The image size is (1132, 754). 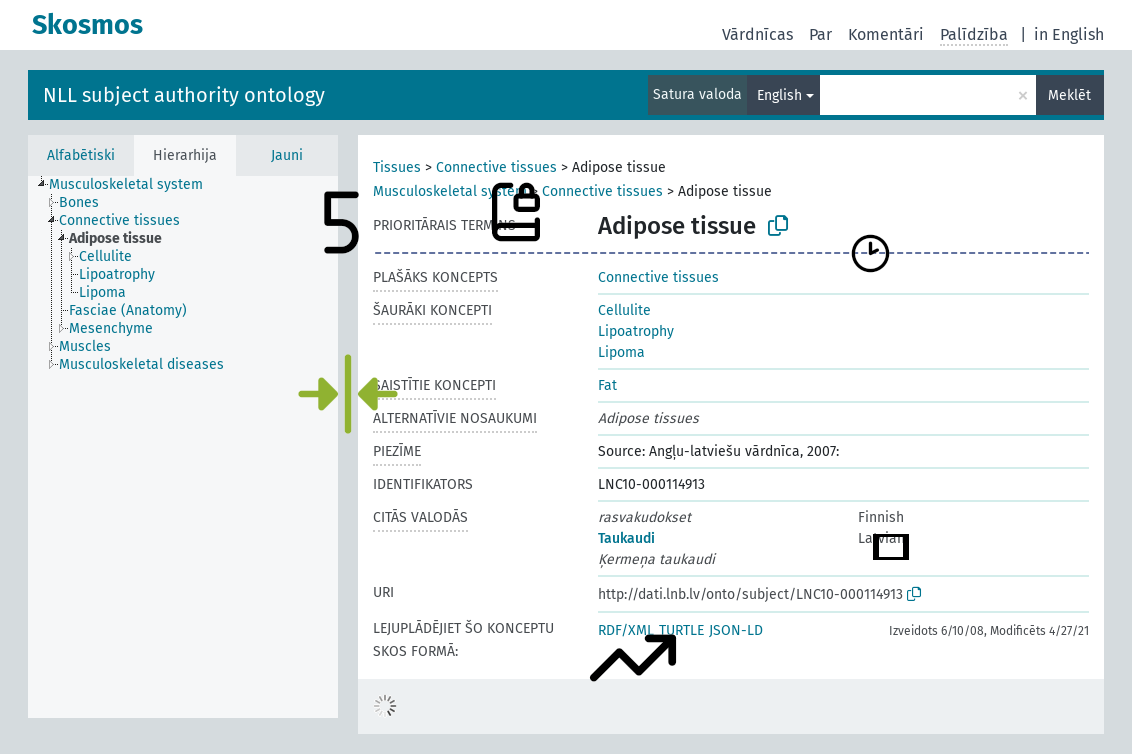 I want to click on indicates step 5 in a multi-step process, so click(x=341, y=222).